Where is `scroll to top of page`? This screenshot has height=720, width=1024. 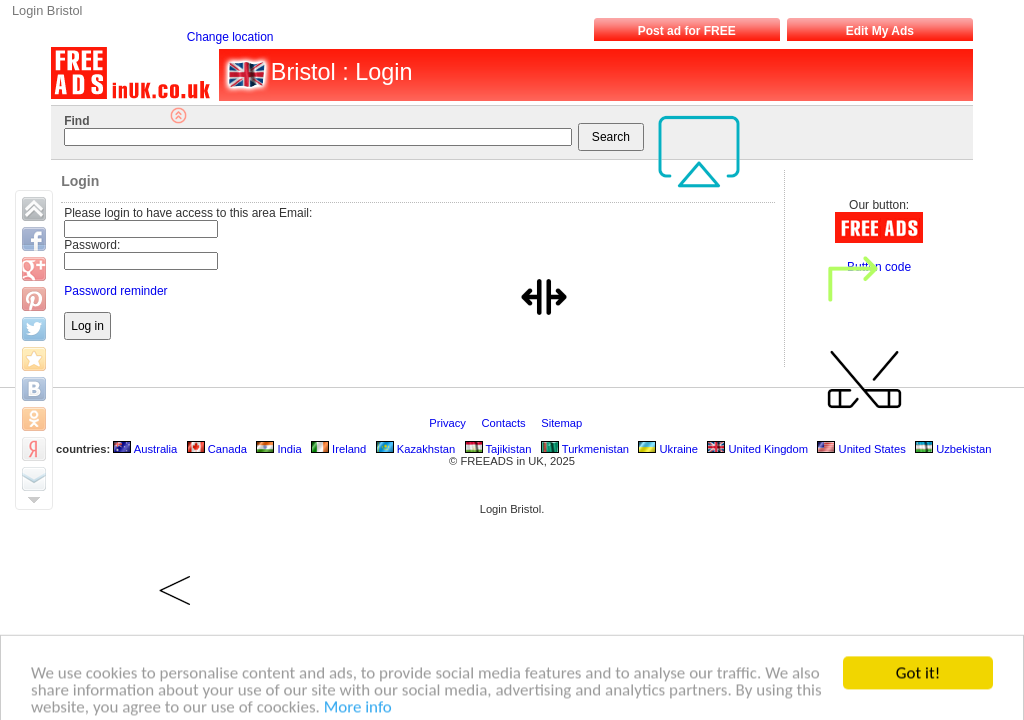 scroll to top of page is located at coordinates (178, 115).